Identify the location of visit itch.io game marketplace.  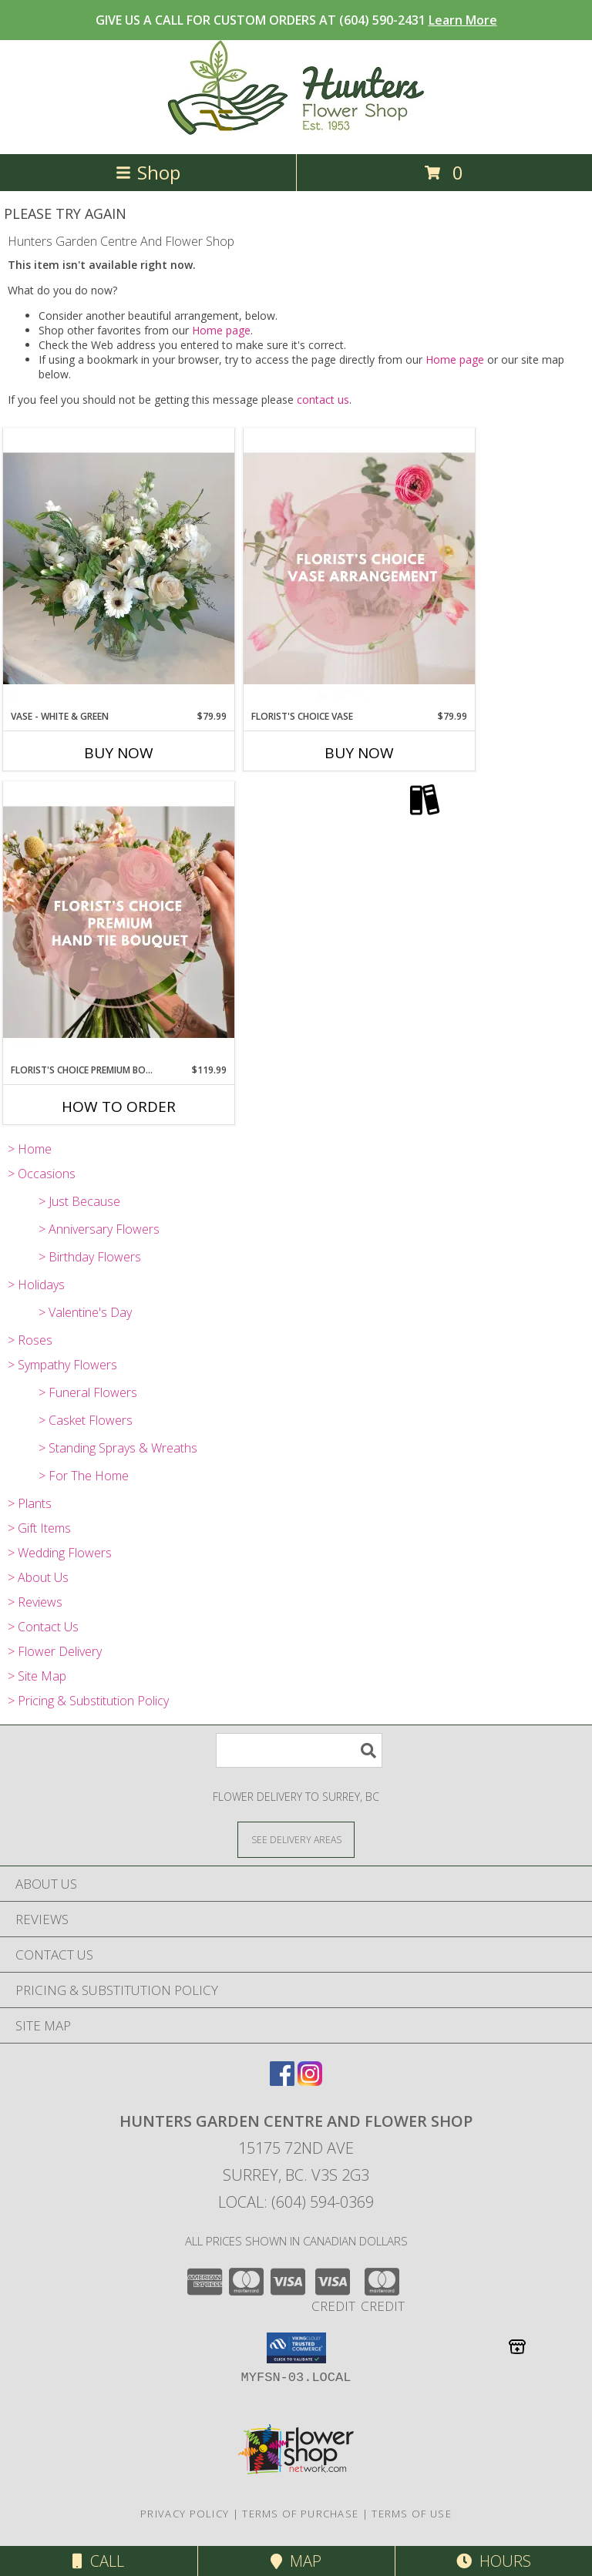
(517, 2346).